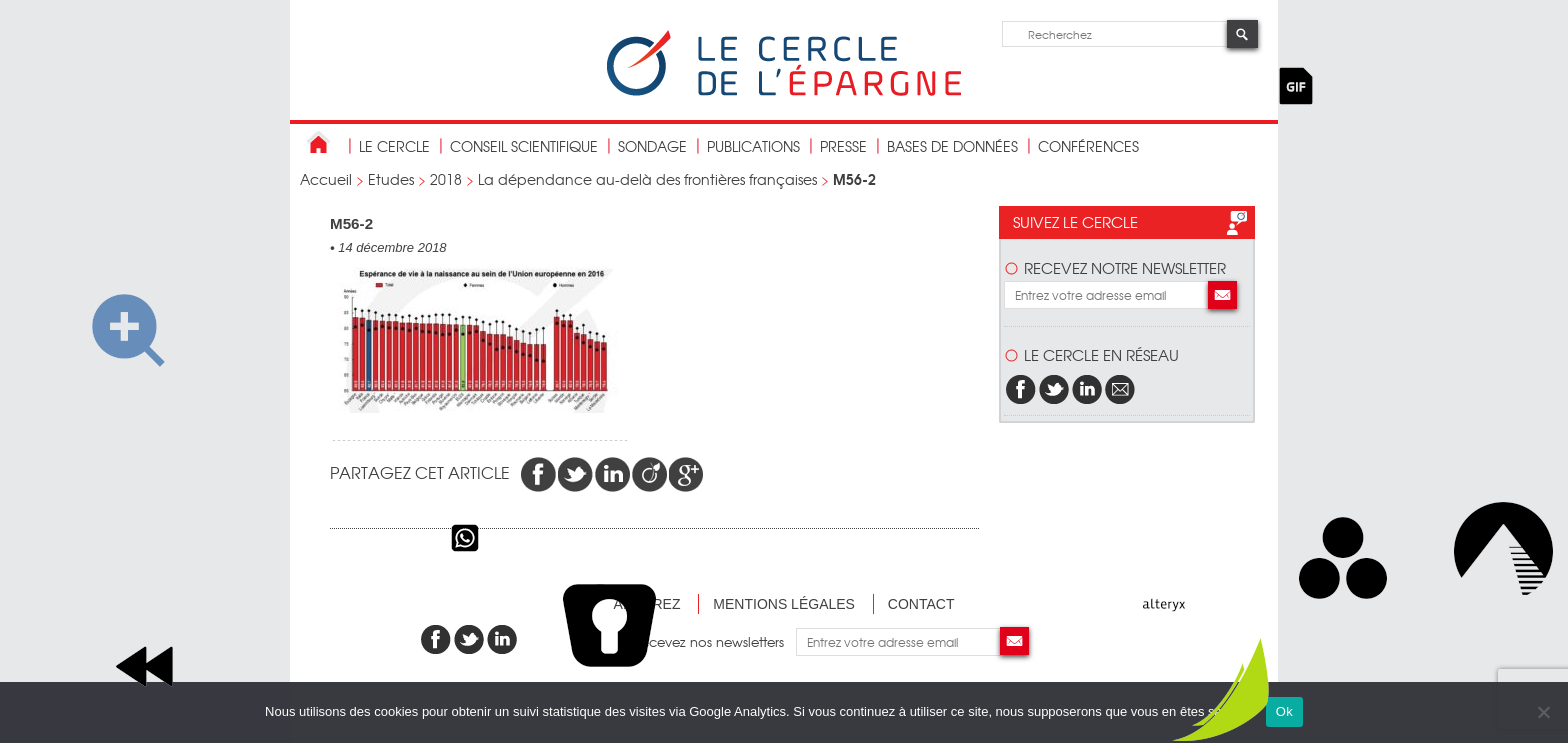 Image resolution: width=1568 pixels, height=743 pixels. What do you see at coordinates (146, 666) in the screenshot?
I see `rewind or skip backward in media playback` at bounding box center [146, 666].